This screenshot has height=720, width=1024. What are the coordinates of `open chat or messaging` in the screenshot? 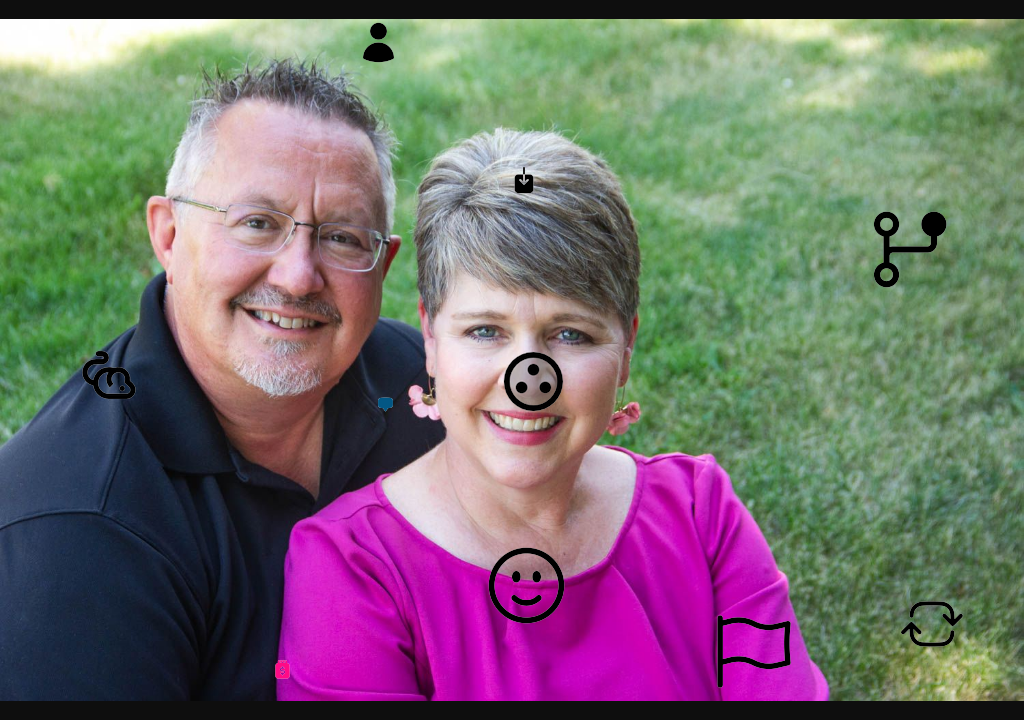 It's located at (385, 404).